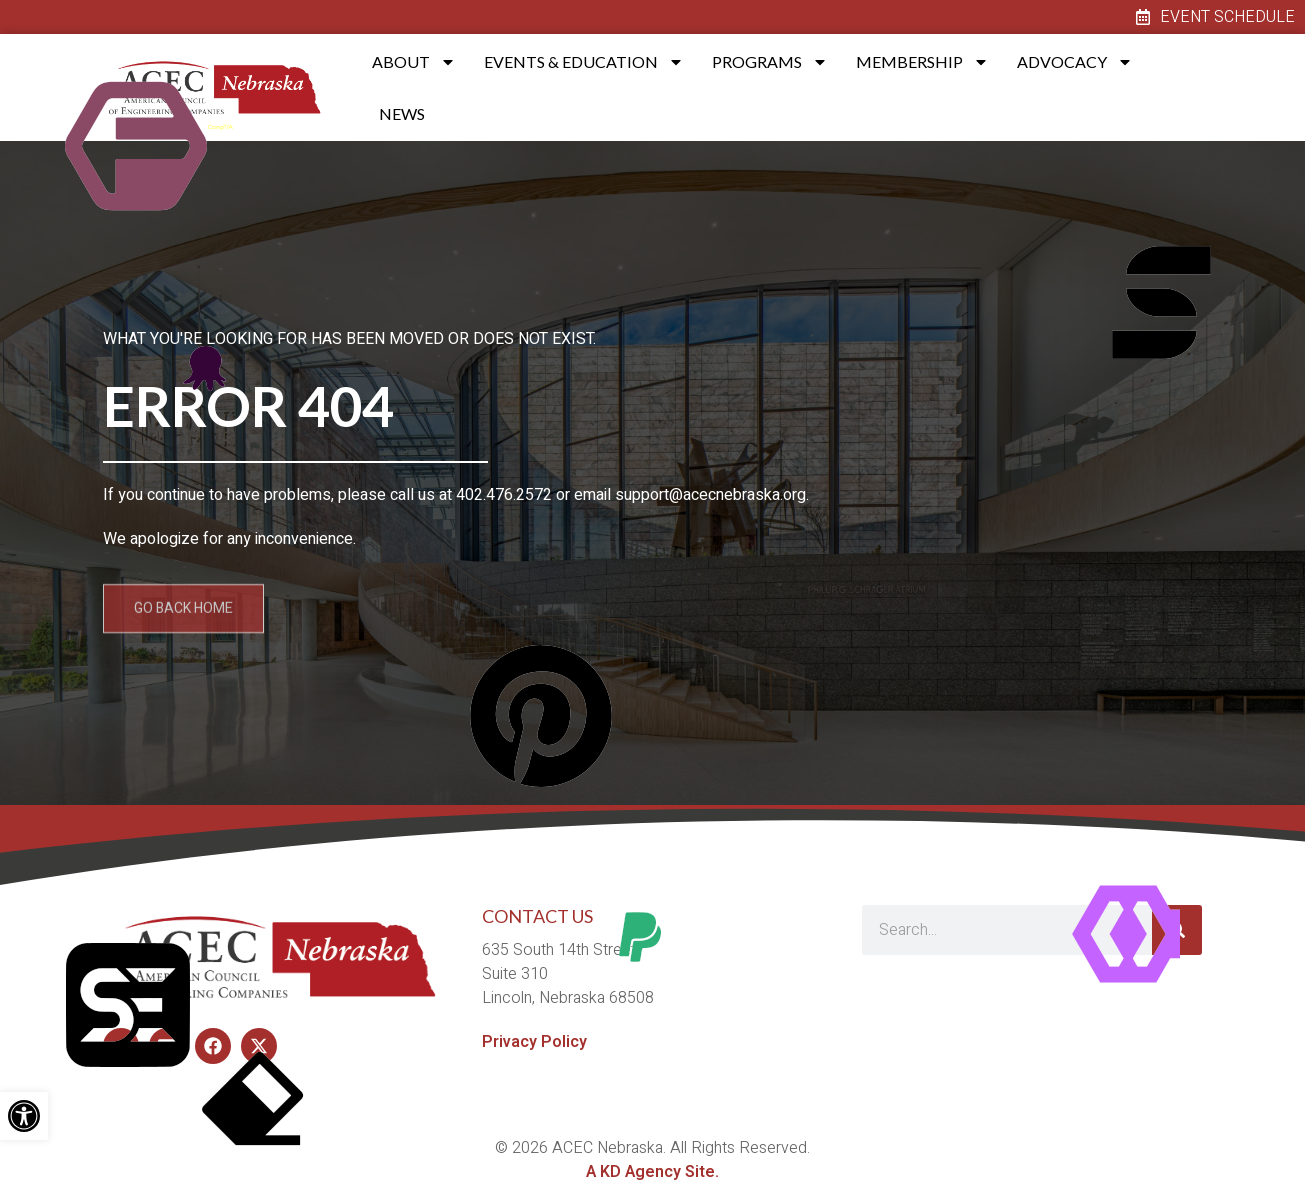 The image size is (1305, 1204). Describe the element at coordinates (220, 127) in the screenshot. I see `CompTIA official logo` at that location.